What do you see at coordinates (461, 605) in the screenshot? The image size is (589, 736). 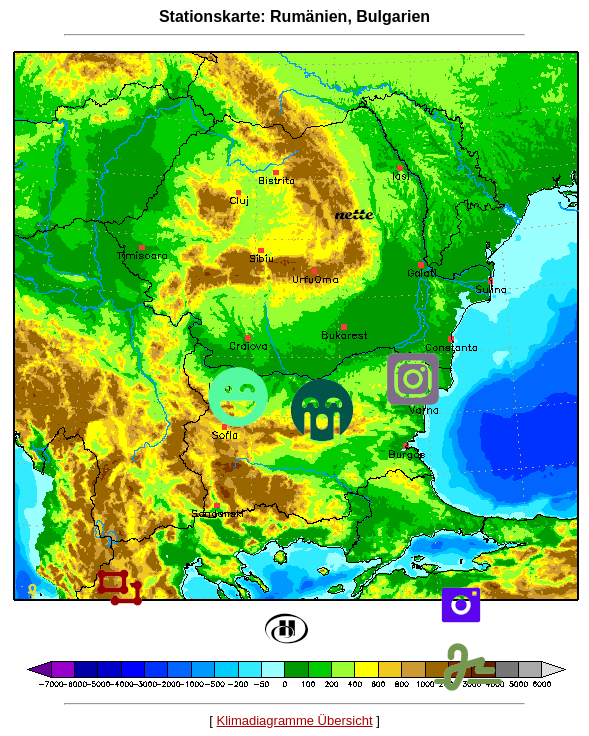 I see `open camera to take a photo` at bounding box center [461, 605].